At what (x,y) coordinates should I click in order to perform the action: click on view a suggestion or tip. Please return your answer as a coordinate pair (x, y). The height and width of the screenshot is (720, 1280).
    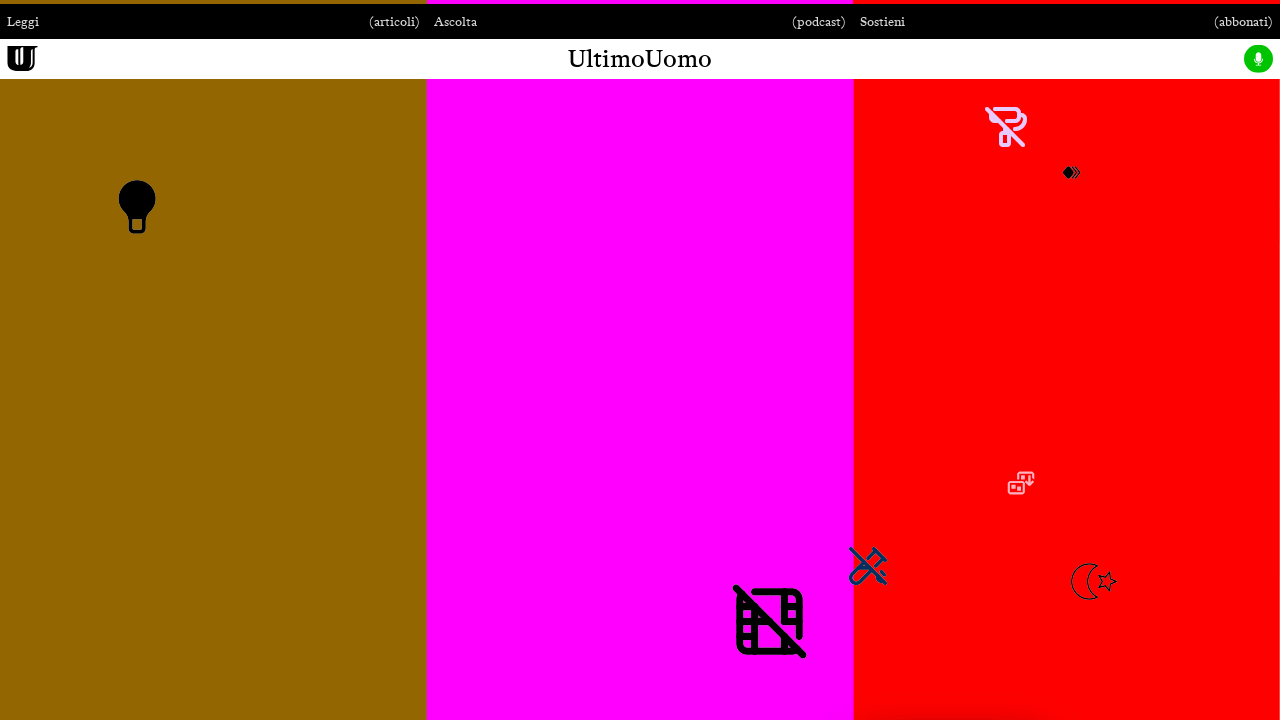
    Looking at the image, I should click on (135, 209).